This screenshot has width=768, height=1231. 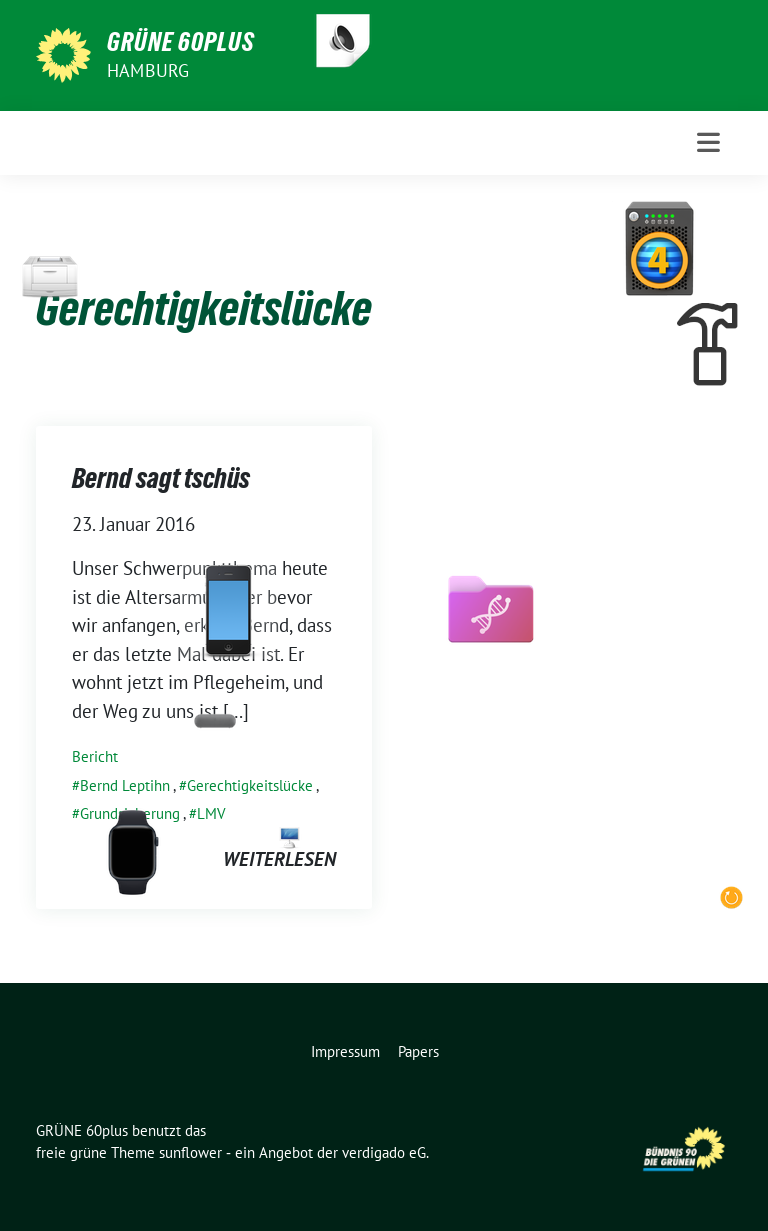 I want to click on reboot or restart the system, so click(x=731, y=897).